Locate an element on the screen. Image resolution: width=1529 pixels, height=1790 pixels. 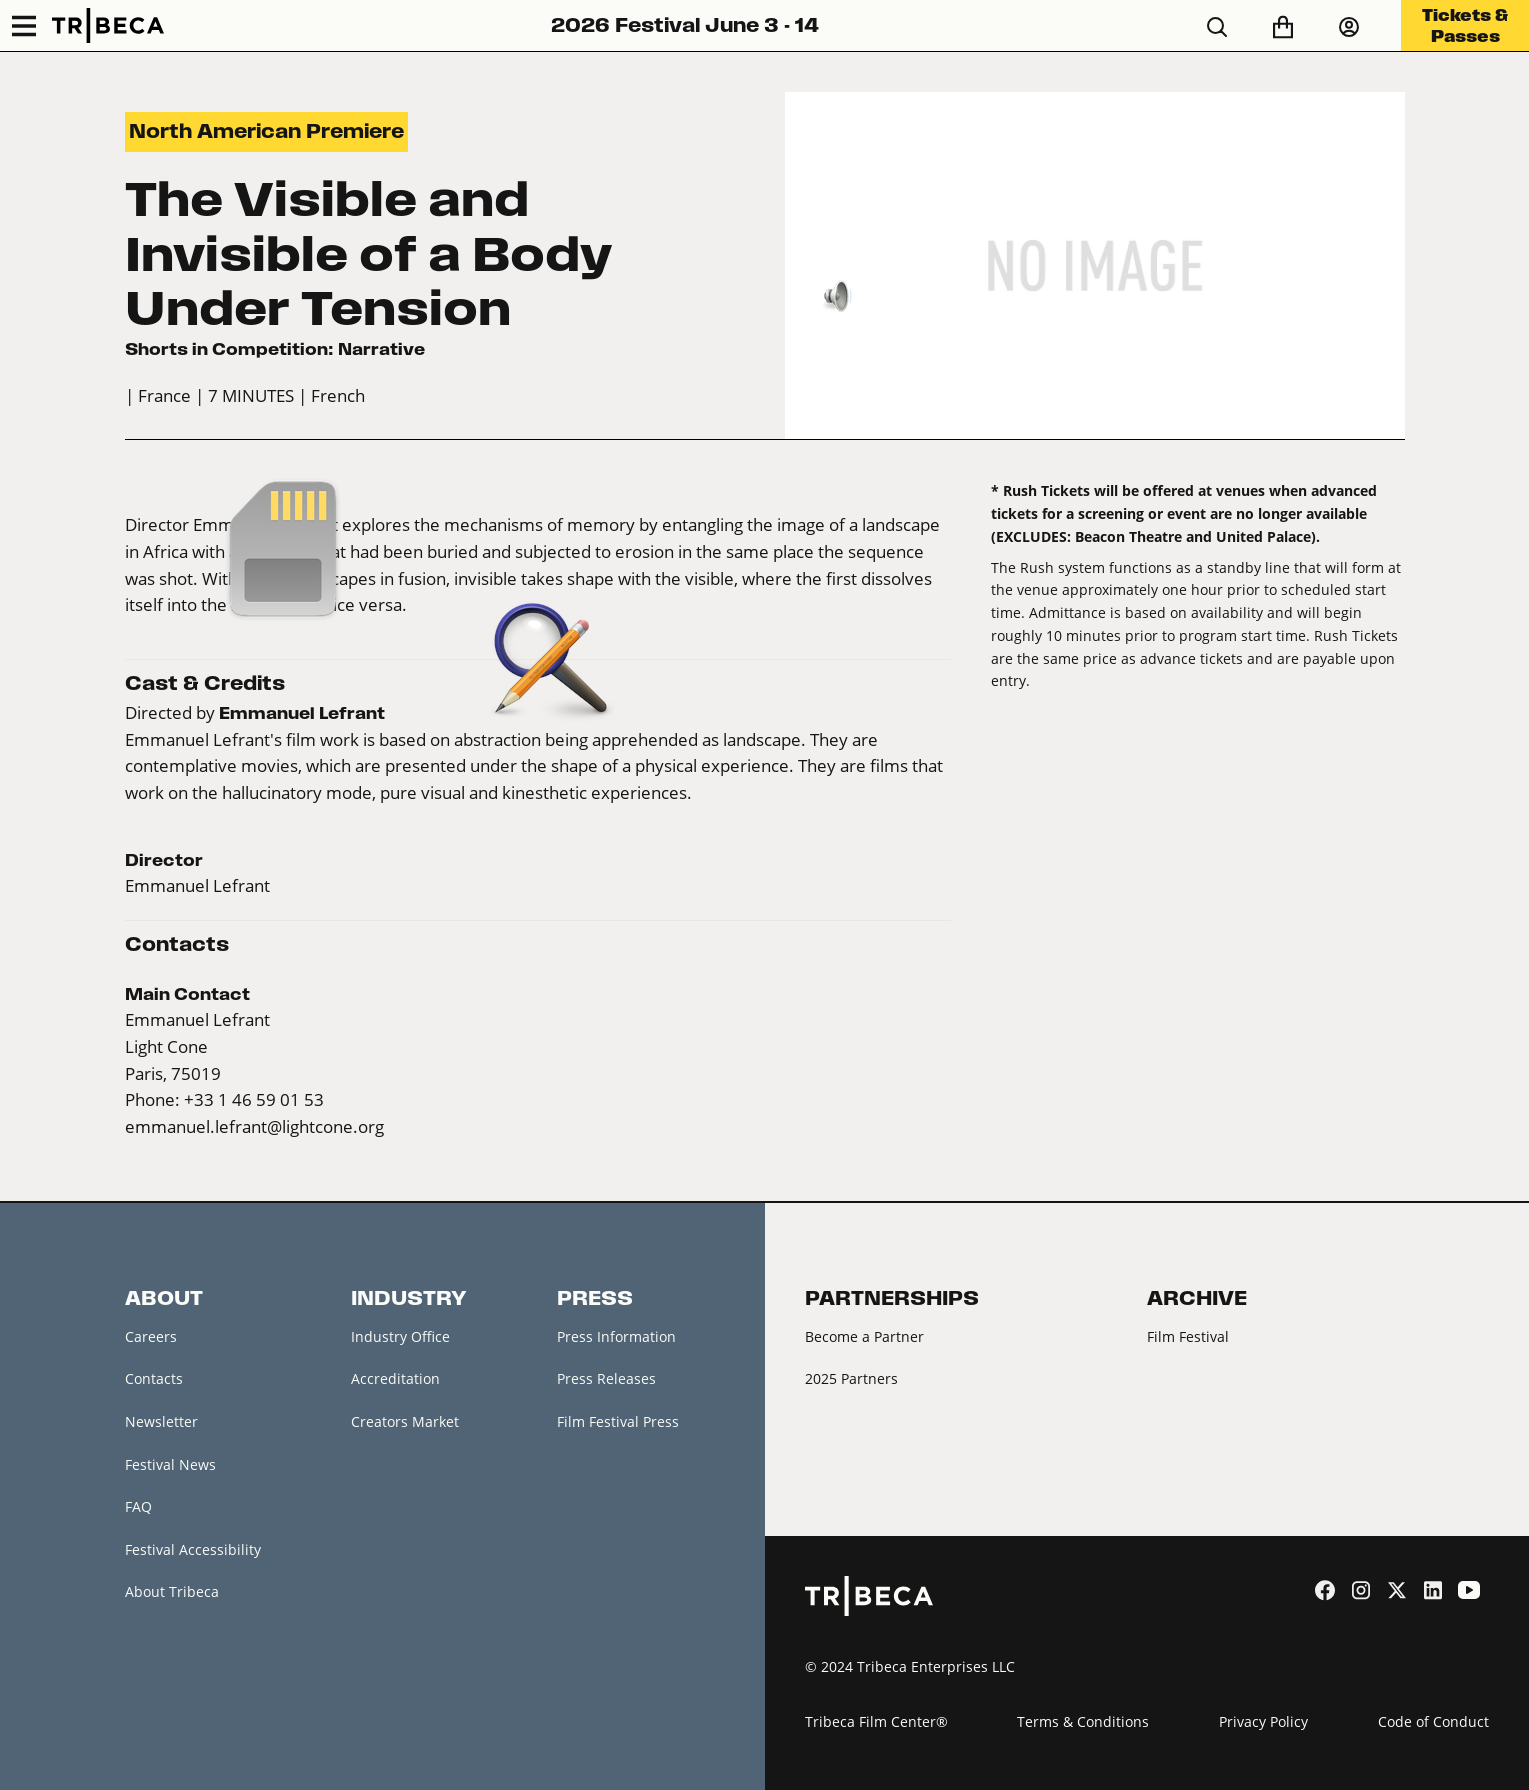
access removable storage device is located at coordinates (283, 549).